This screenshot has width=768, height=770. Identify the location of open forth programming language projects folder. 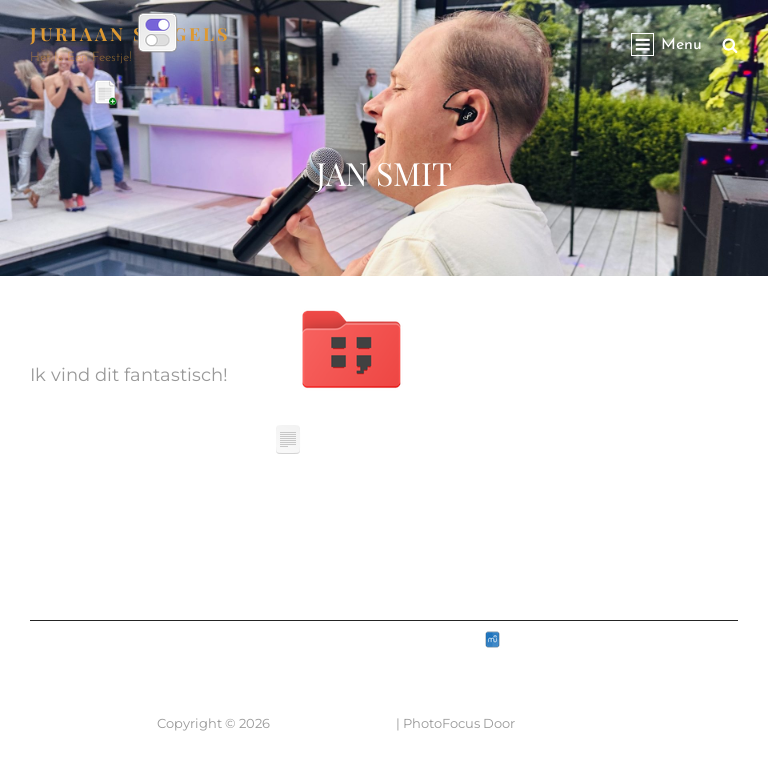
(351, 352).